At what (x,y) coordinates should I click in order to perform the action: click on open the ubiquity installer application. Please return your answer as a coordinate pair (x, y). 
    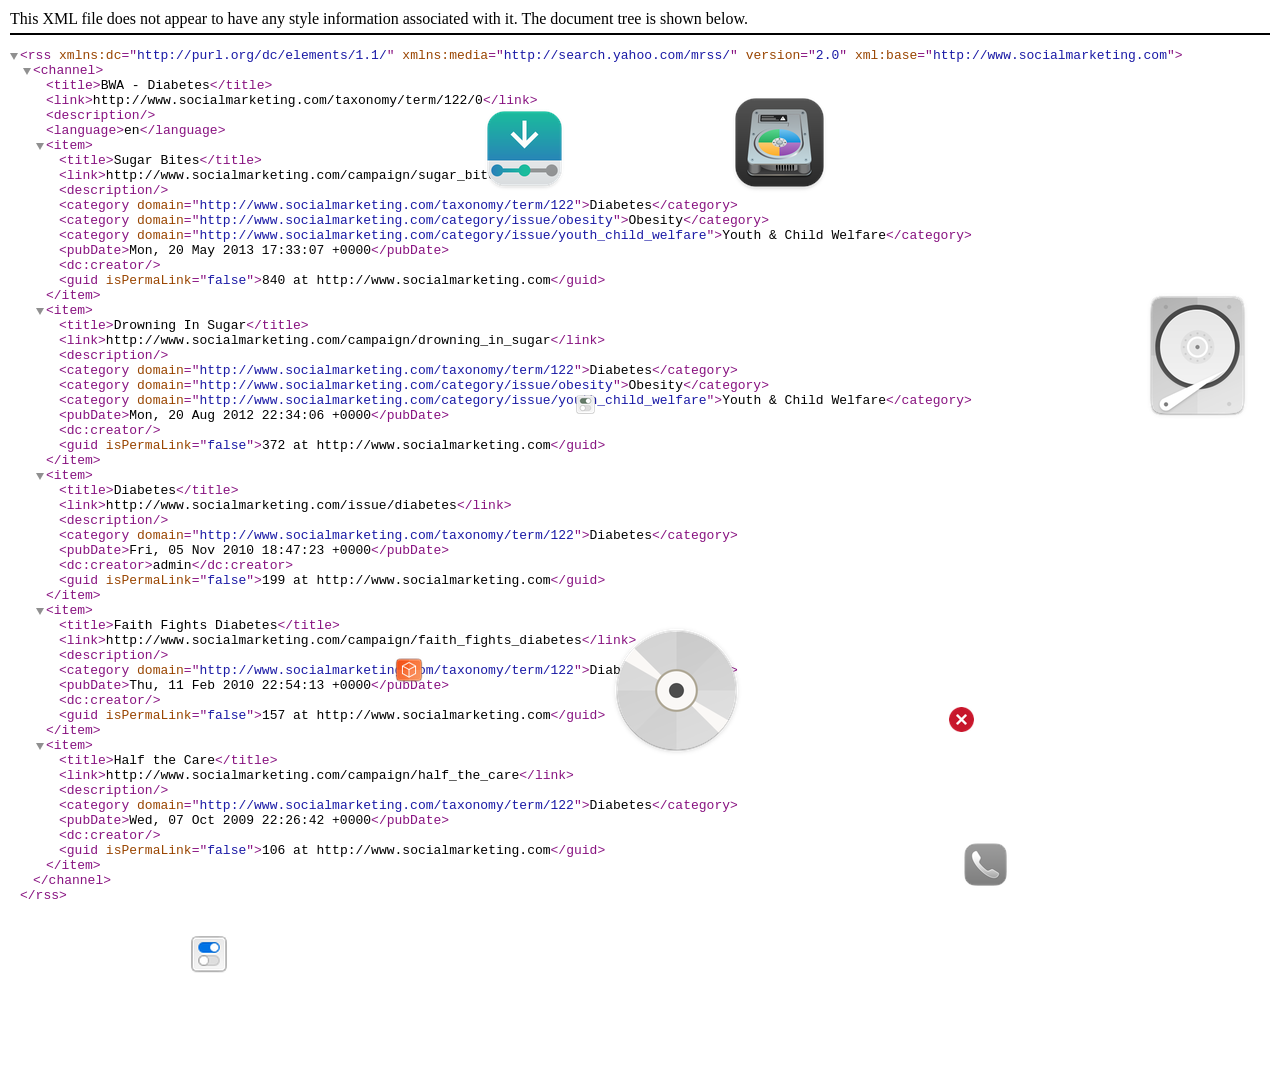
    Looking at the image, I should click on (524, 148).